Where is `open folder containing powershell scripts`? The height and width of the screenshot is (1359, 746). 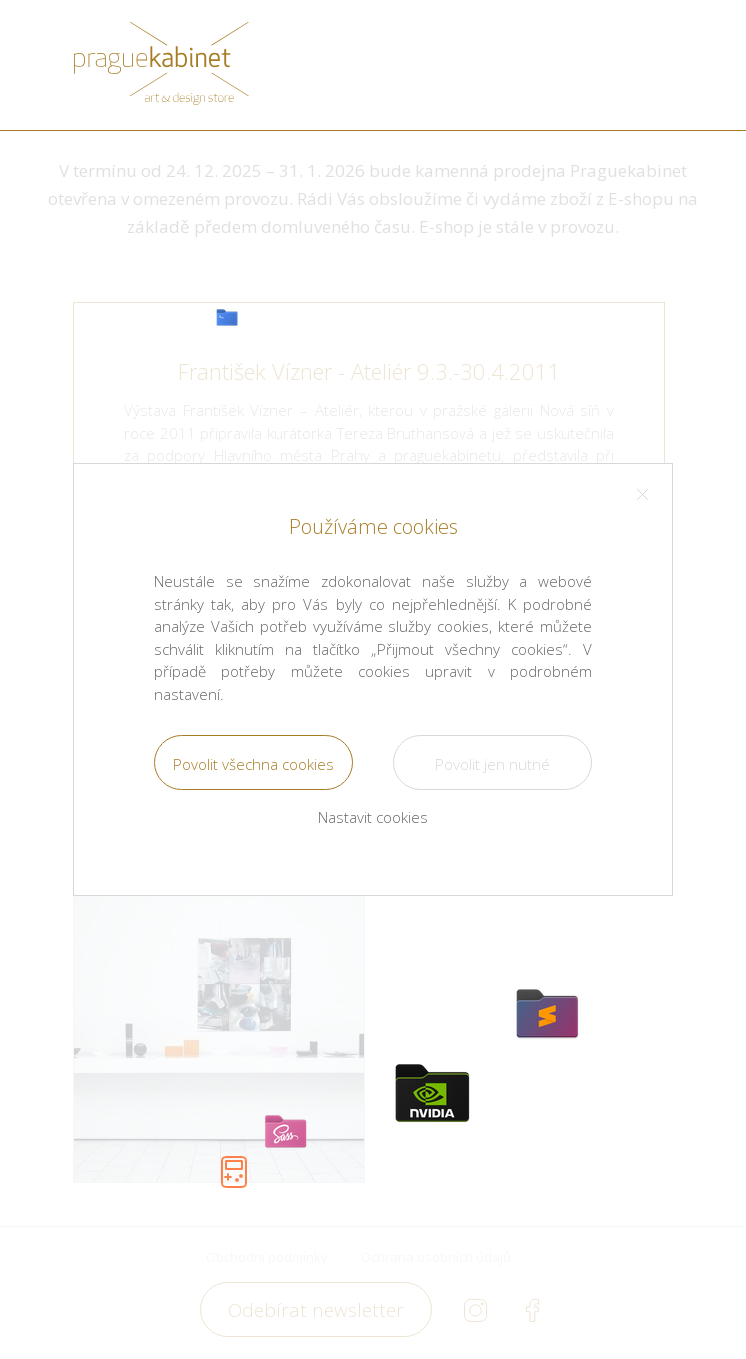 open folder containing powershell scripts is located at coordinates (227, 318).